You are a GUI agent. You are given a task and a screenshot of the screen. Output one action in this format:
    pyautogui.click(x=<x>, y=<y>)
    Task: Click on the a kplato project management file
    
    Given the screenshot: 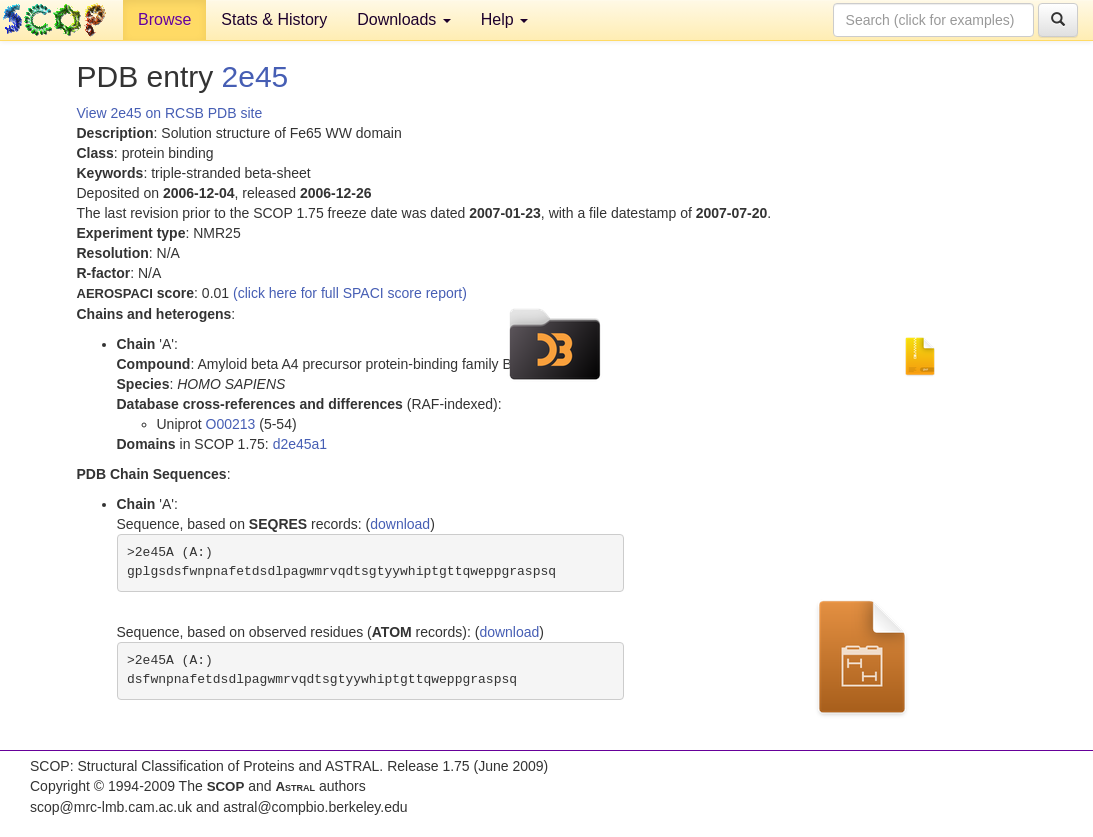 What is the action you would take?
    pyautogui.click(x=862, y=659)
    